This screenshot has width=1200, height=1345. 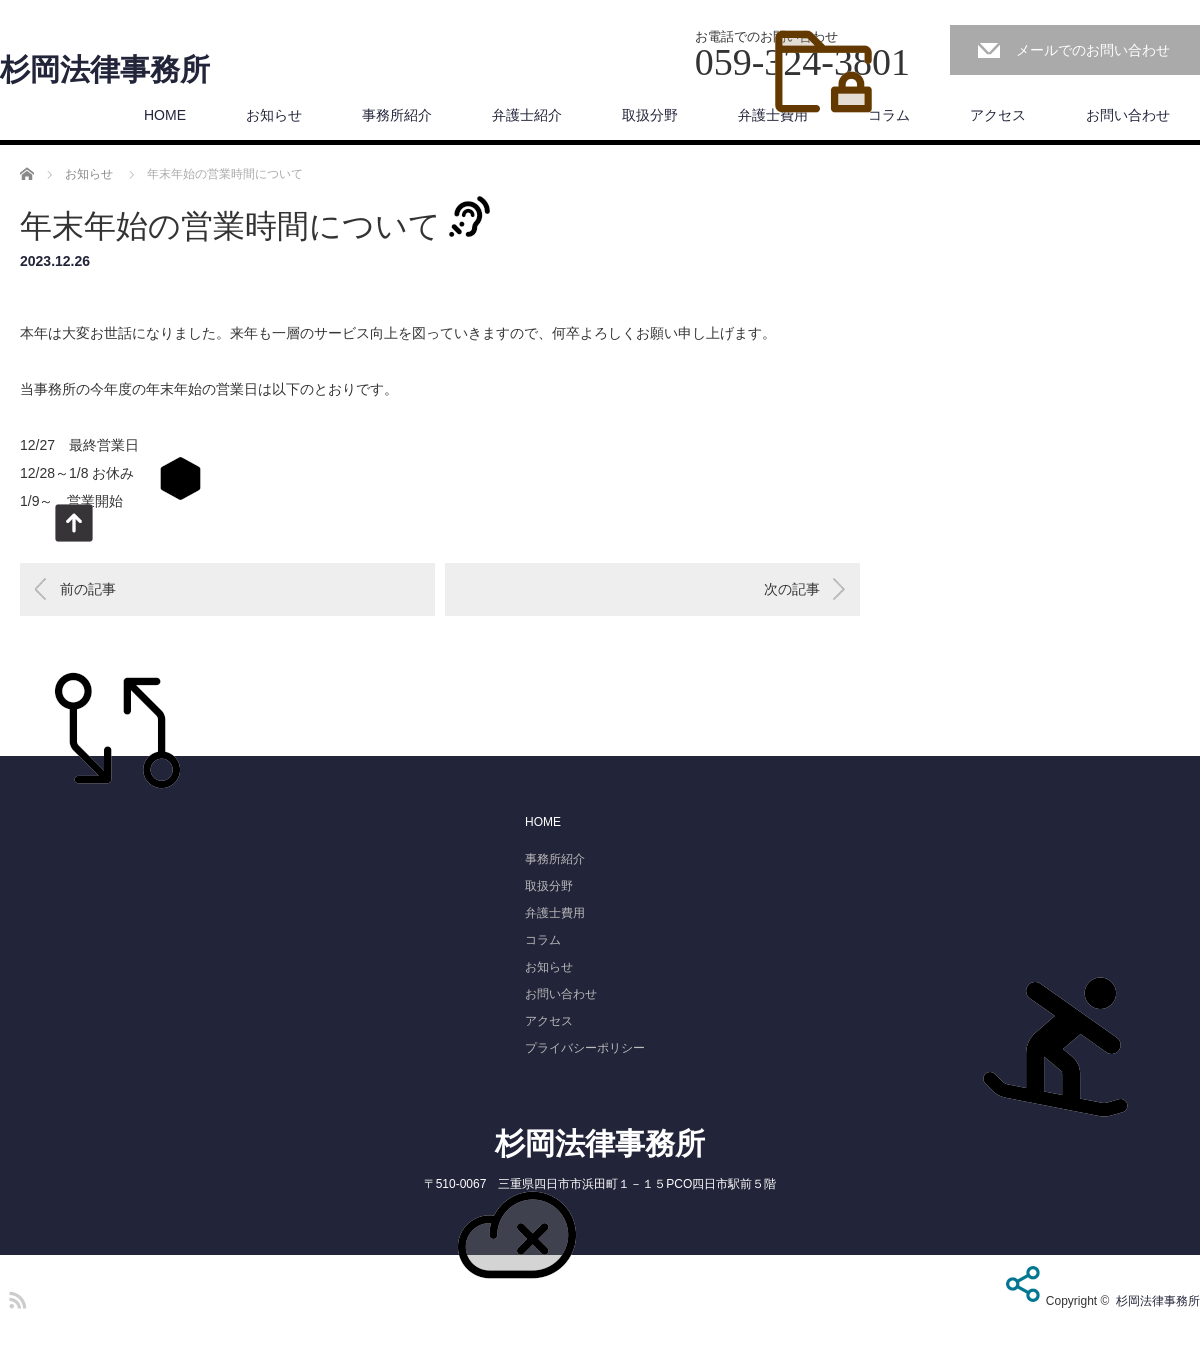 I want to click on snowboarding activity or winter sports category, so click(x=1062, y=1045).